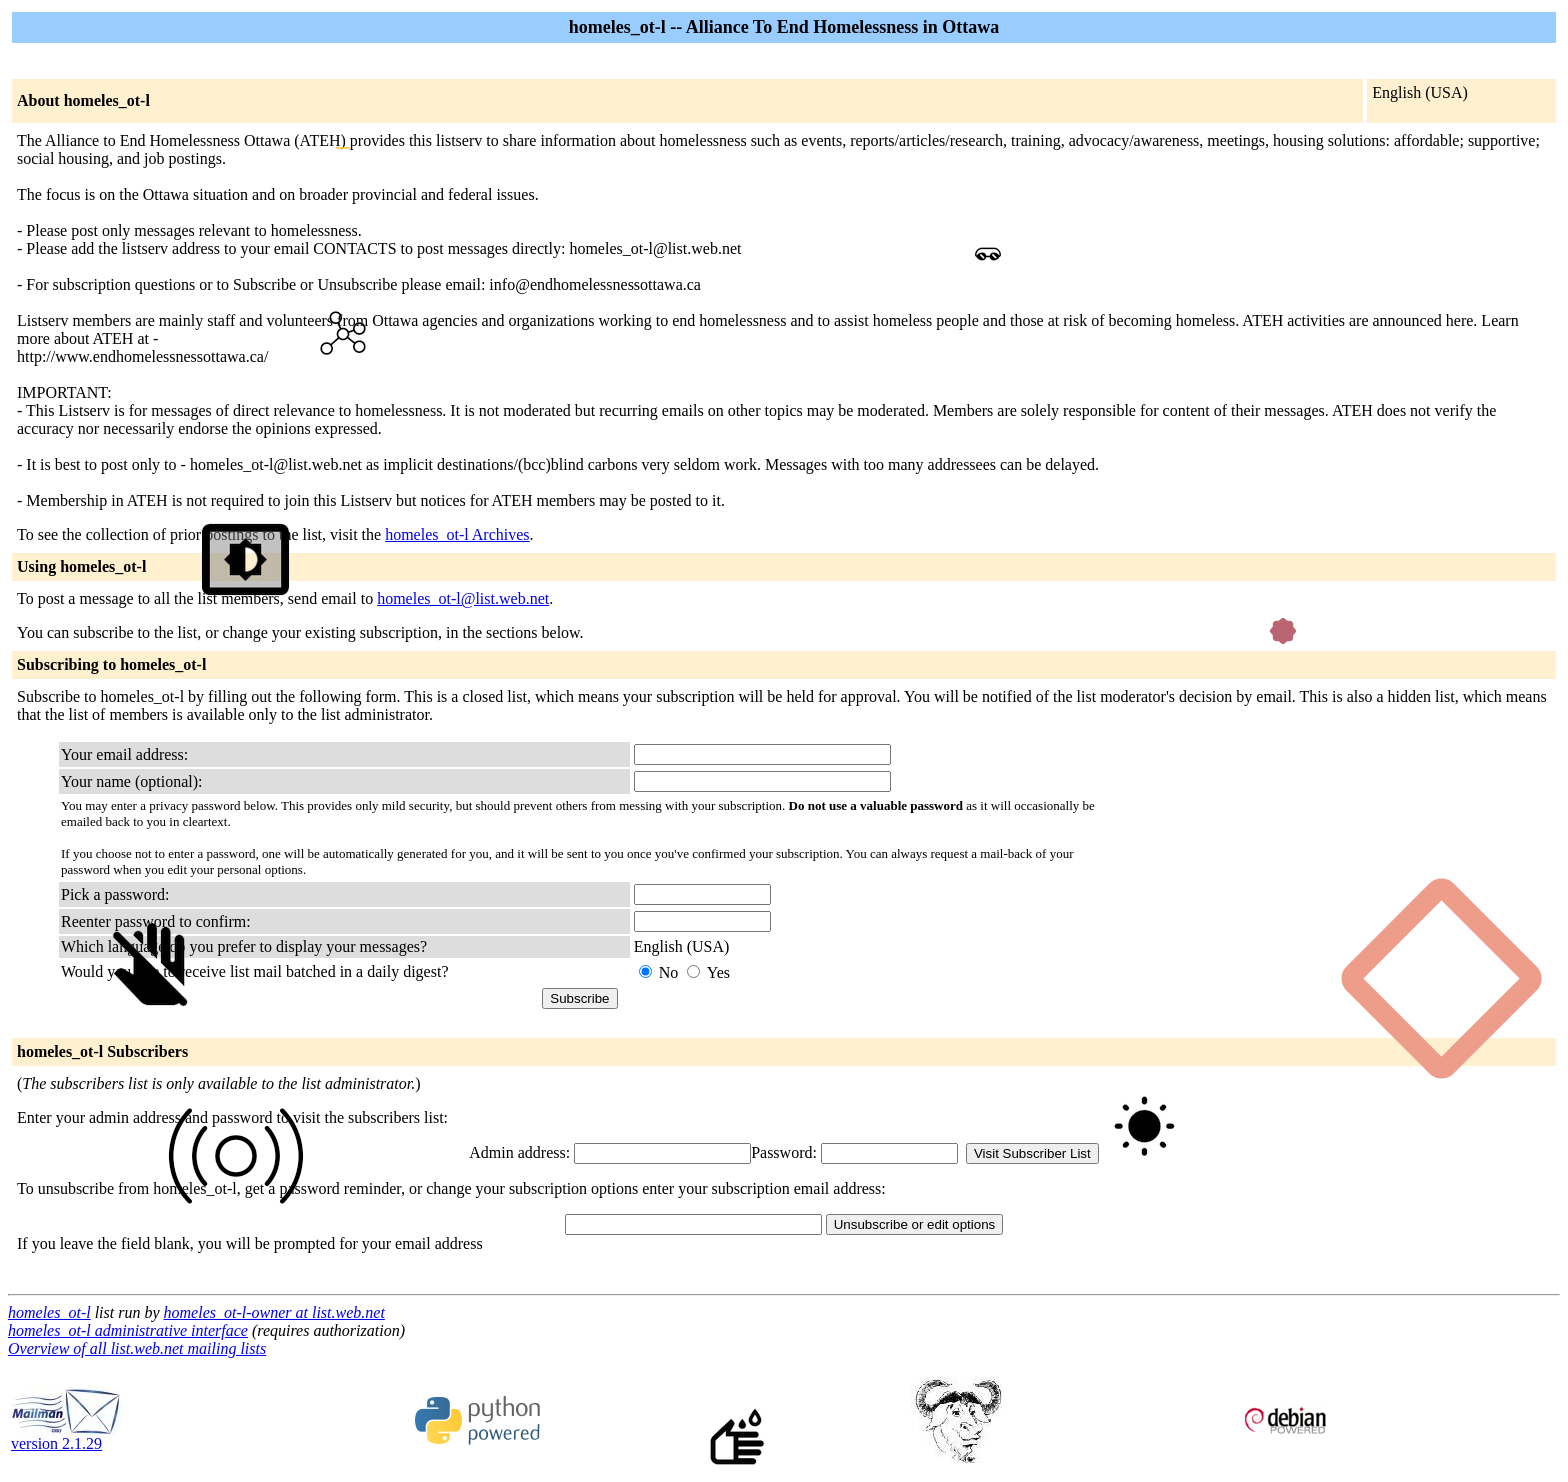  I want to click on decrease quantity or value, so click(343, 148).